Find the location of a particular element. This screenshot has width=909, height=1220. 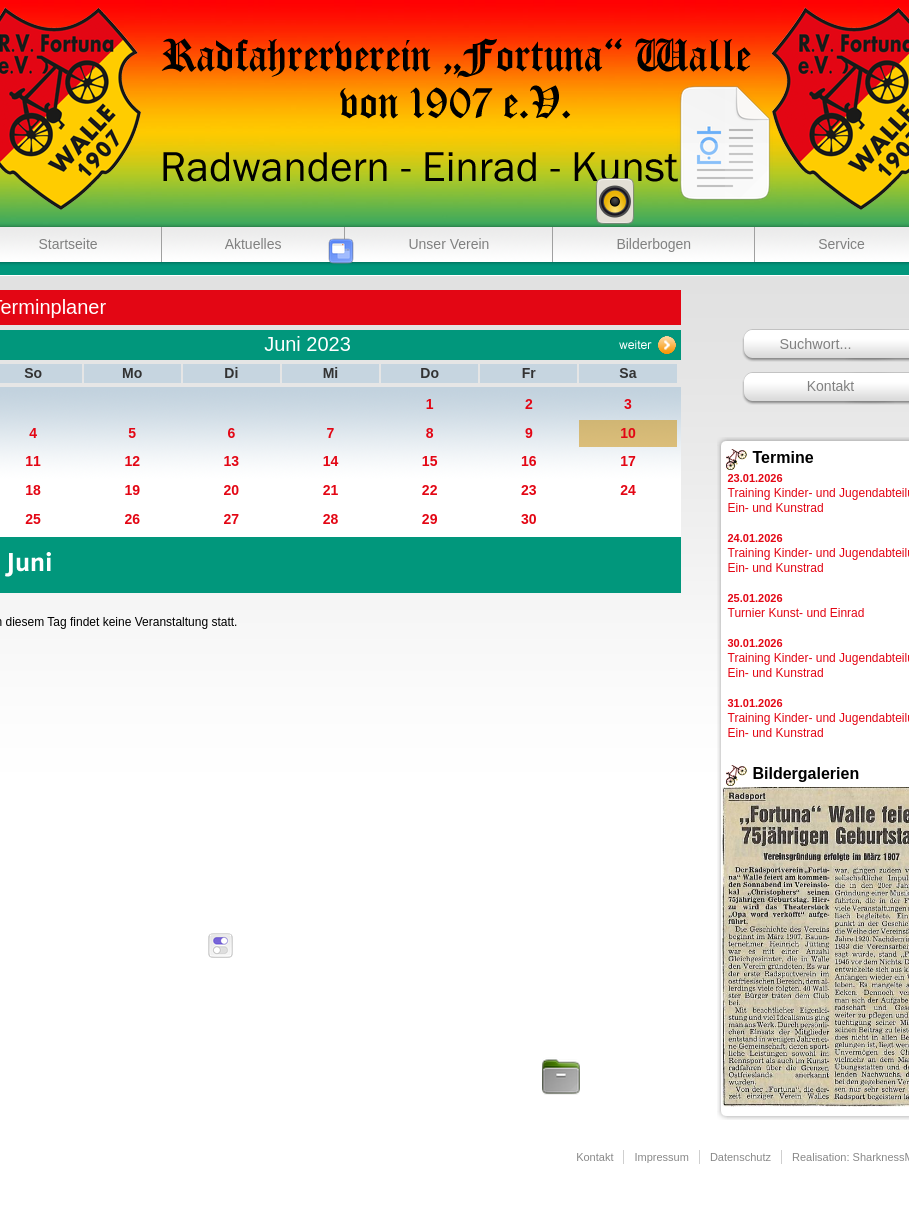

open rhythmbox music player is located at coordinates (615, 201).